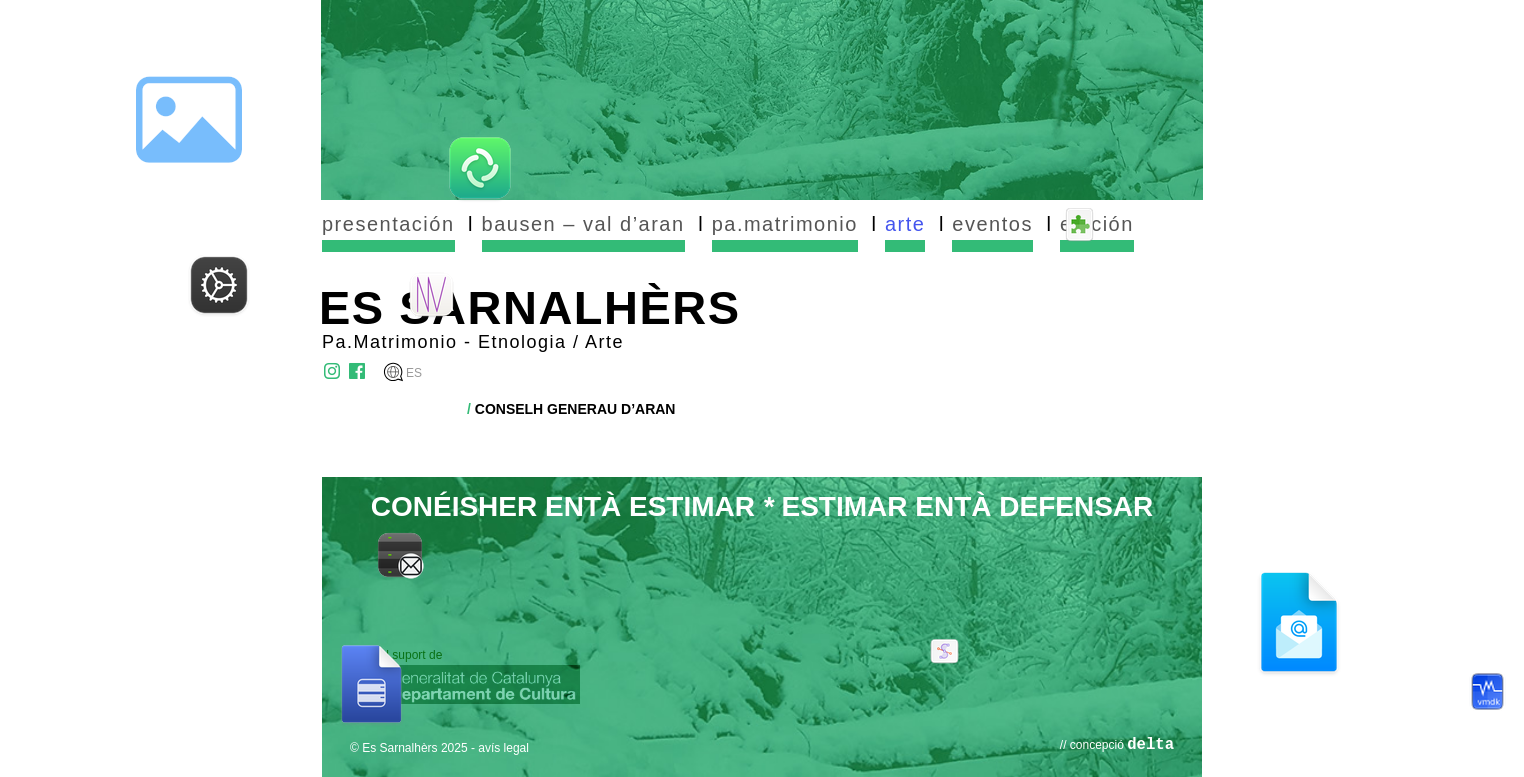 This screenshot has height=777, width=1524. I want to click on SMB network workgroup file type, so click(371, 685).